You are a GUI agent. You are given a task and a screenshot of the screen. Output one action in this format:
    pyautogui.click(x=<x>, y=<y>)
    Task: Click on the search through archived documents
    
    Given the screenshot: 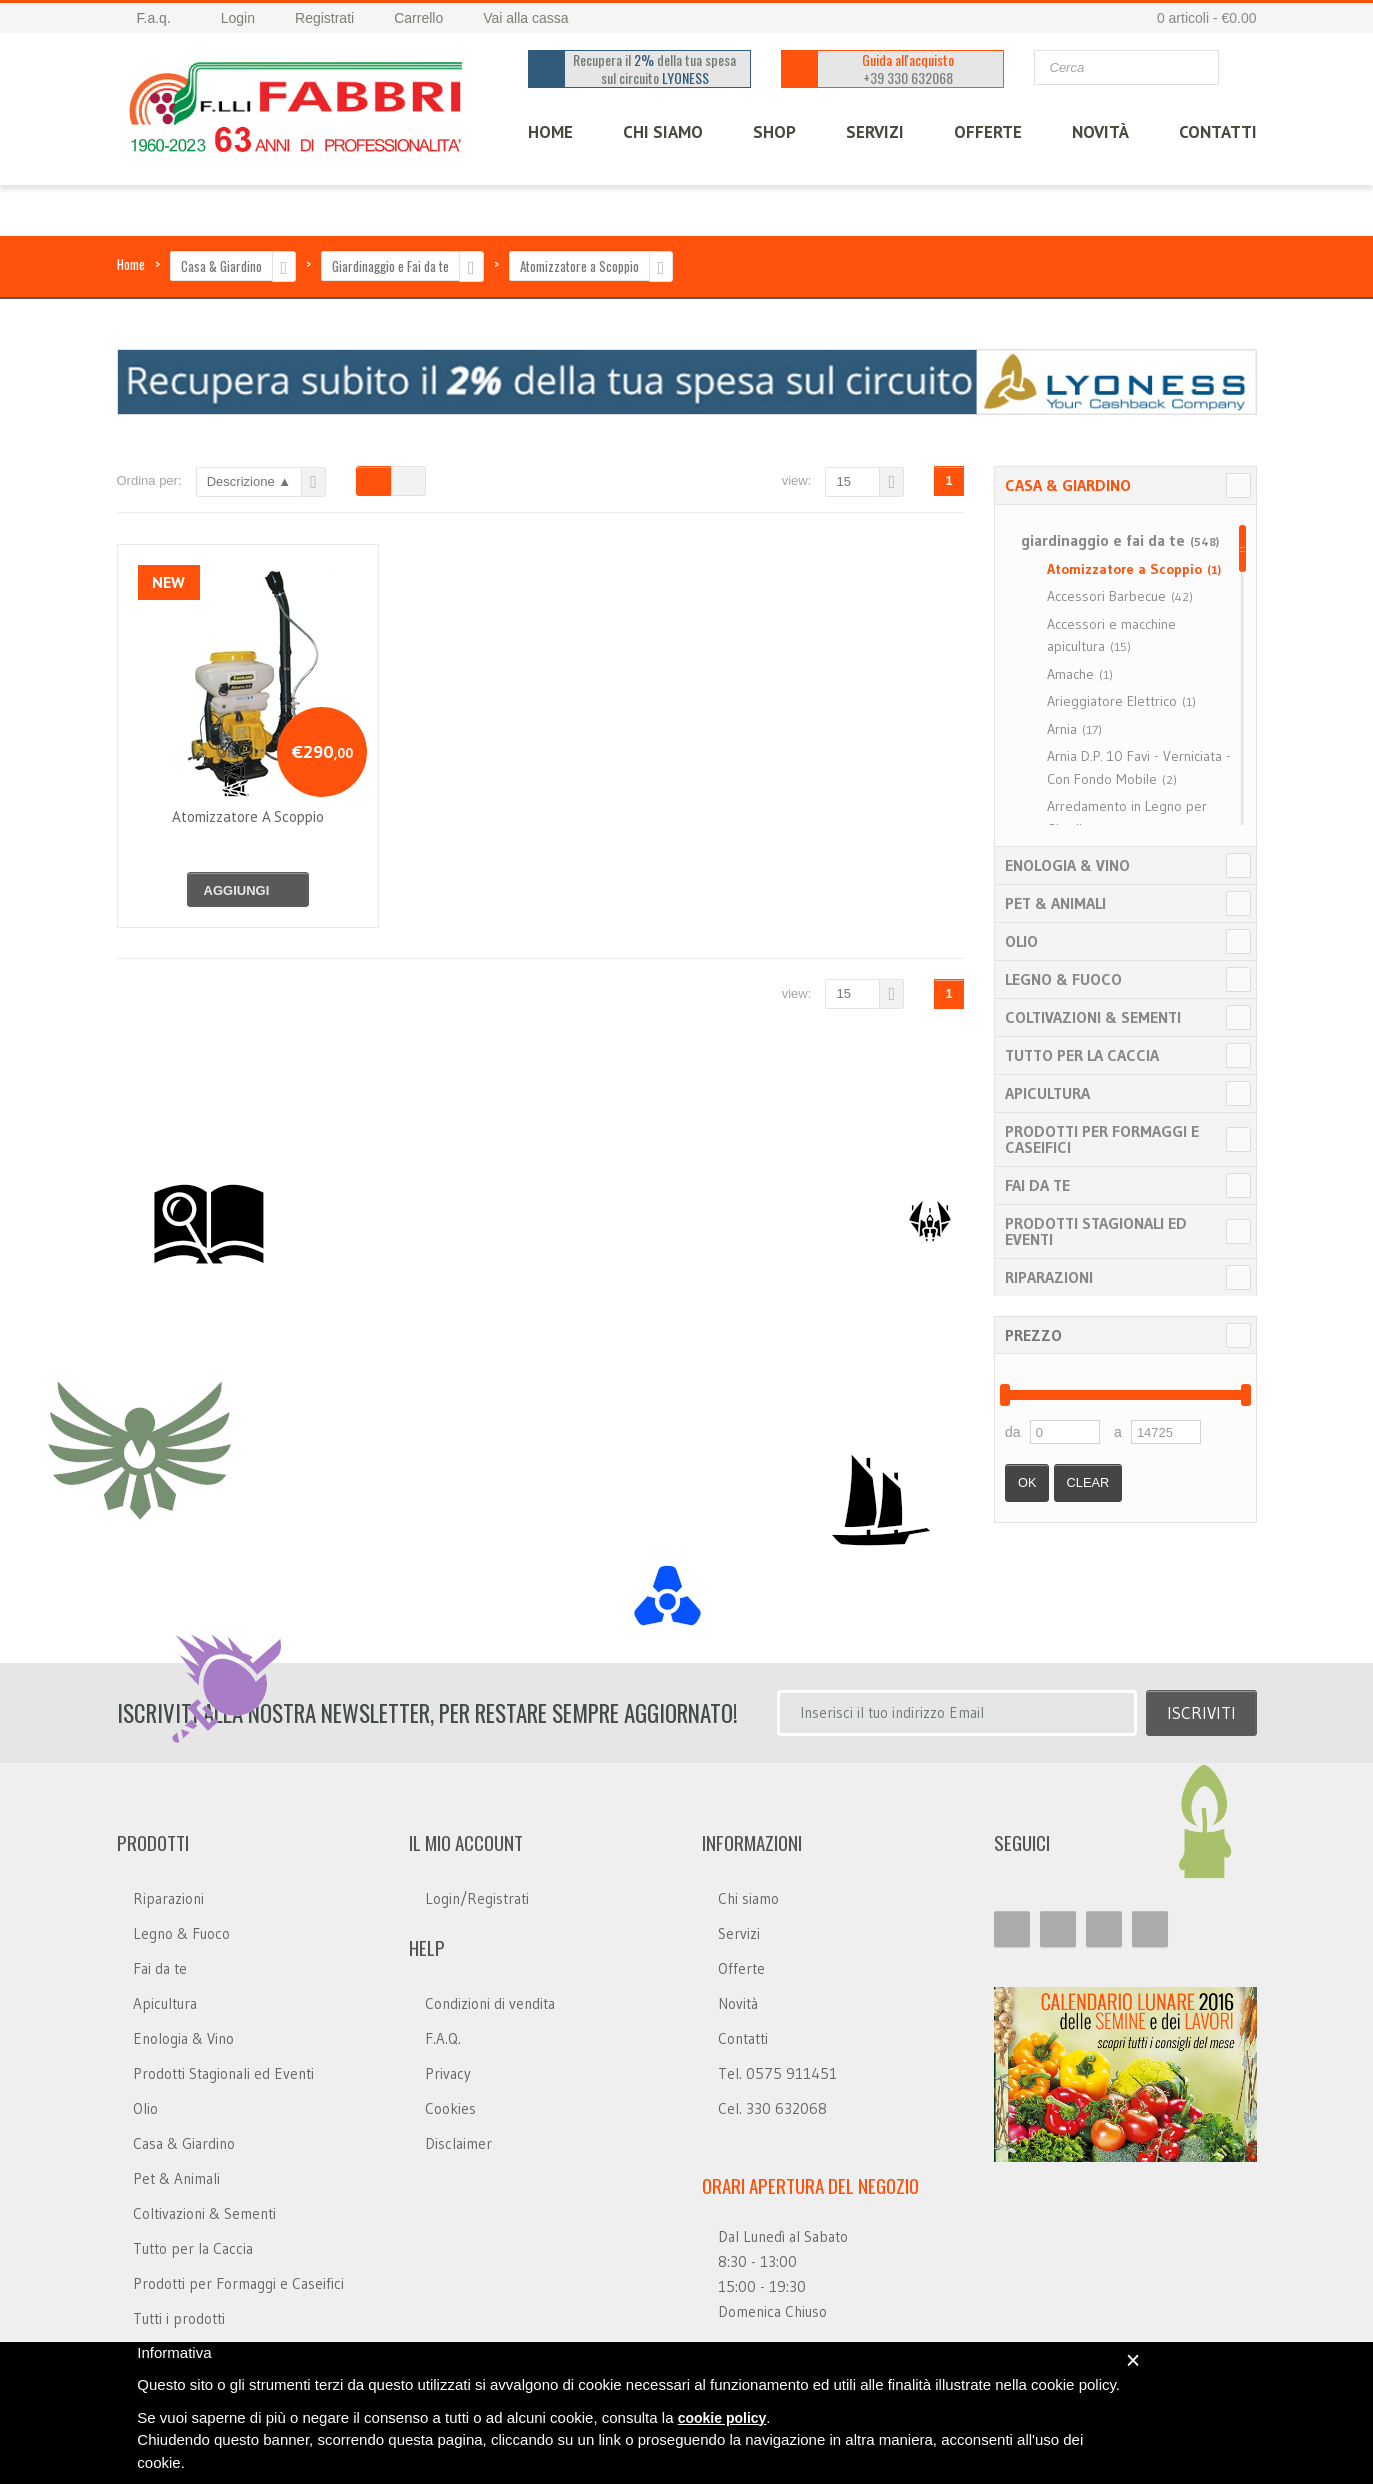 What is the action you would take?
    pyautogui.click(x=209, y=1224)
    